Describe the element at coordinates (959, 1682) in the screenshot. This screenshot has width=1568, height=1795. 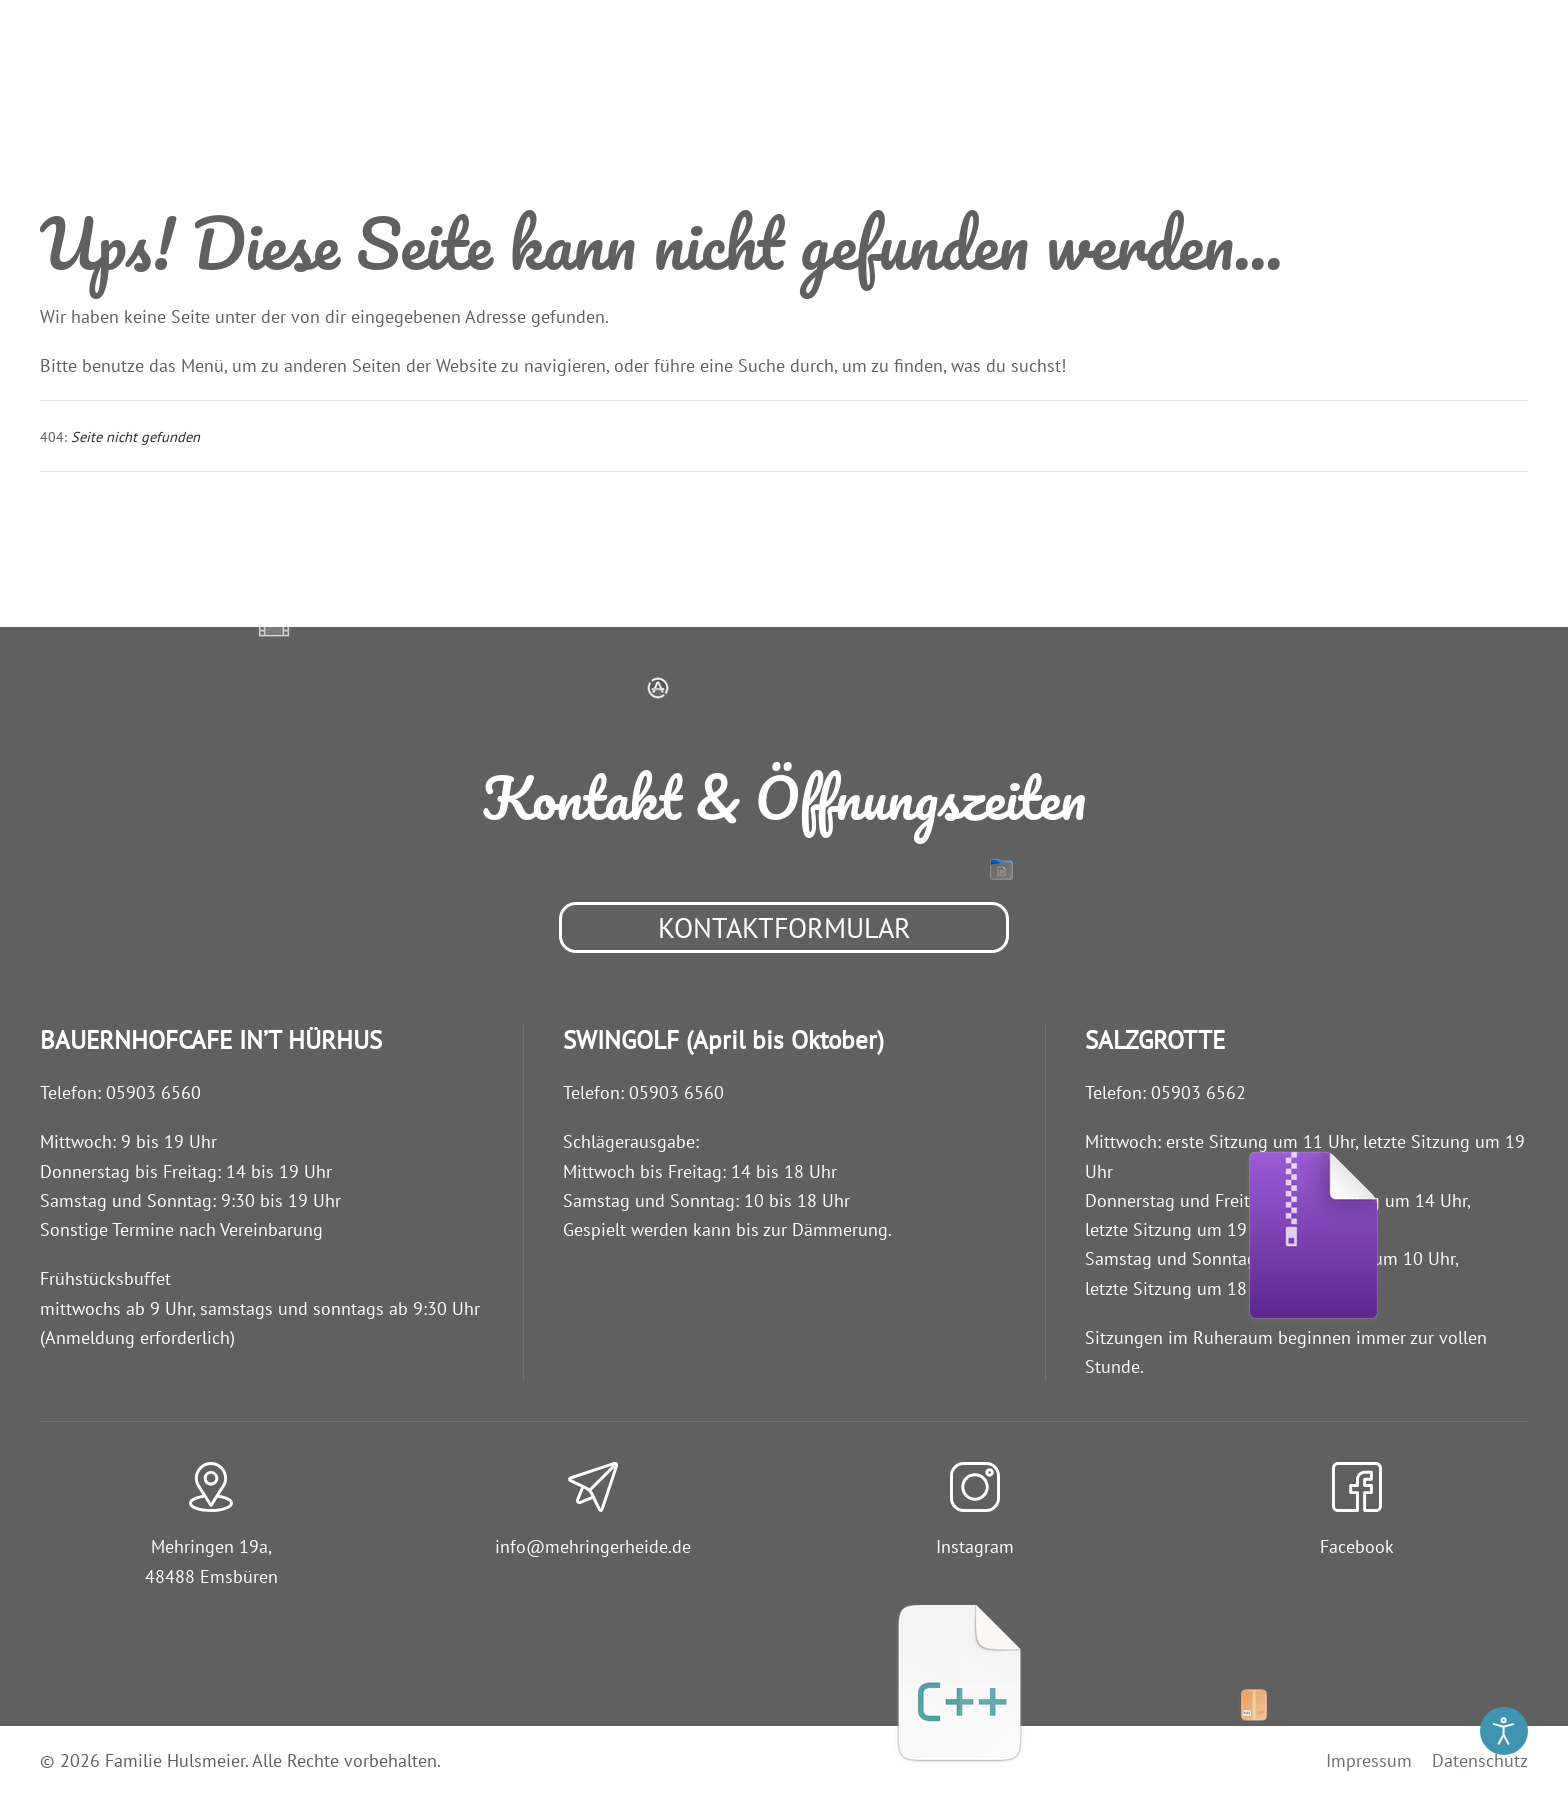
I see `a C++ source code file` at that location.